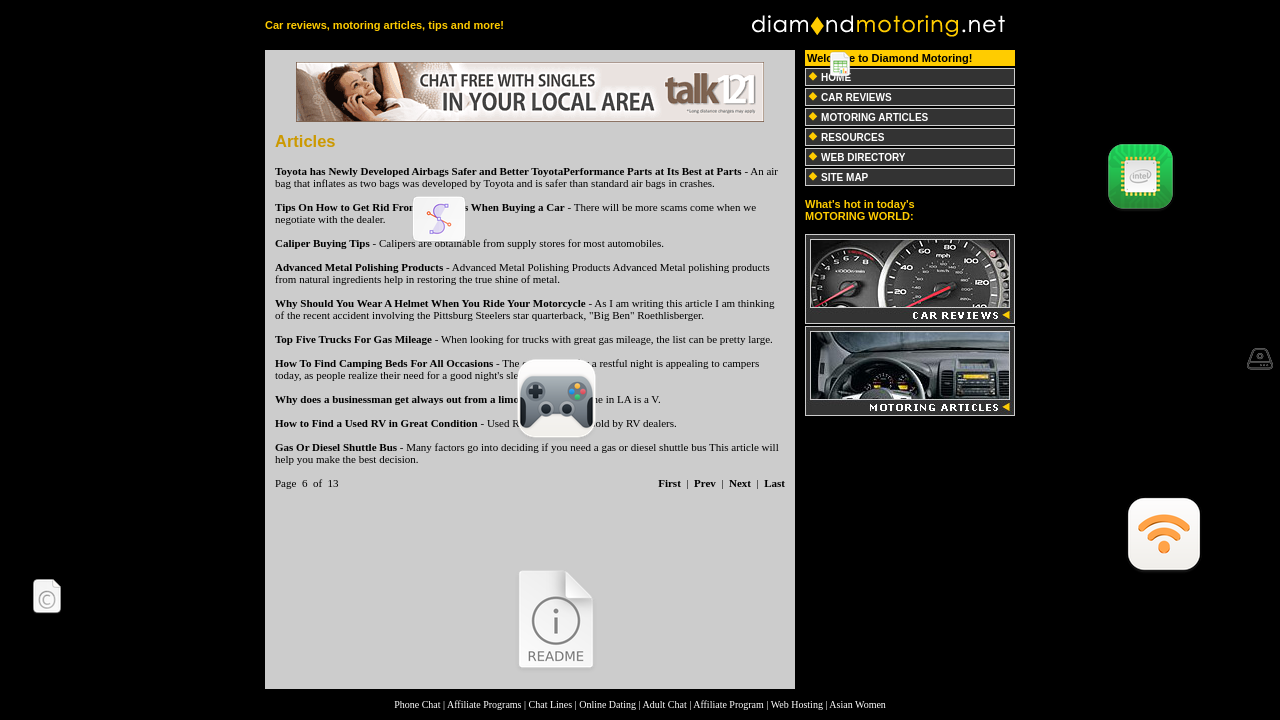  I want to click on open a spreadsheet file, so click(840, 64).